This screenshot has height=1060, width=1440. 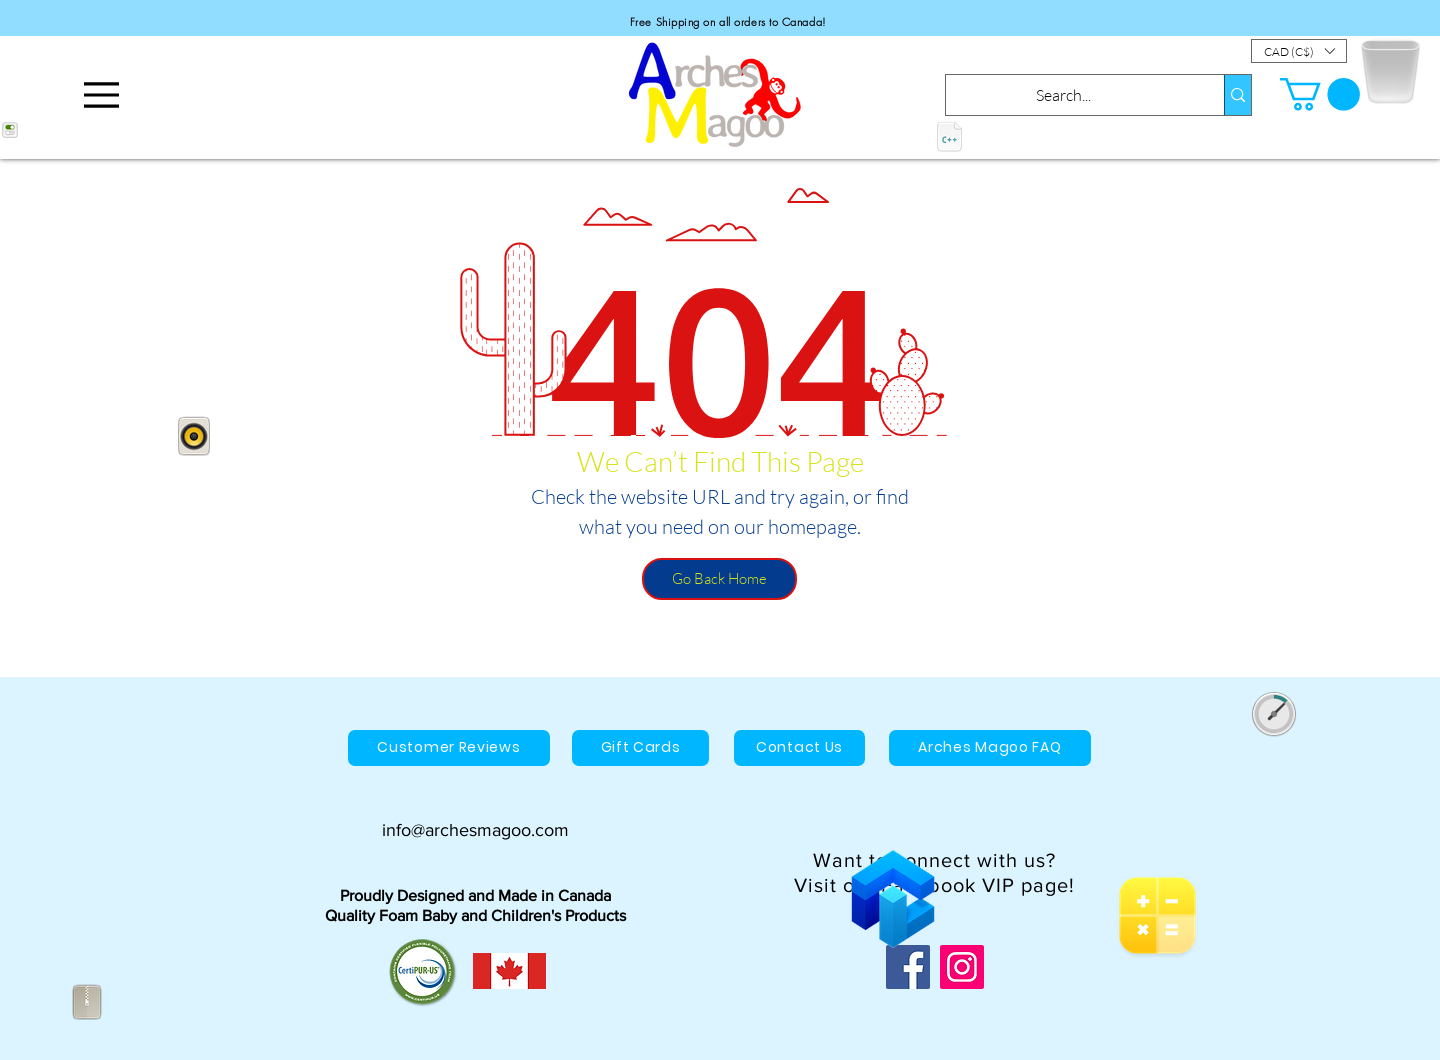 What do you see at coordinates (1390, 70) in the screenshot?
I see `empty trash bin with no items to delete` at bounding box center [1390, 70].